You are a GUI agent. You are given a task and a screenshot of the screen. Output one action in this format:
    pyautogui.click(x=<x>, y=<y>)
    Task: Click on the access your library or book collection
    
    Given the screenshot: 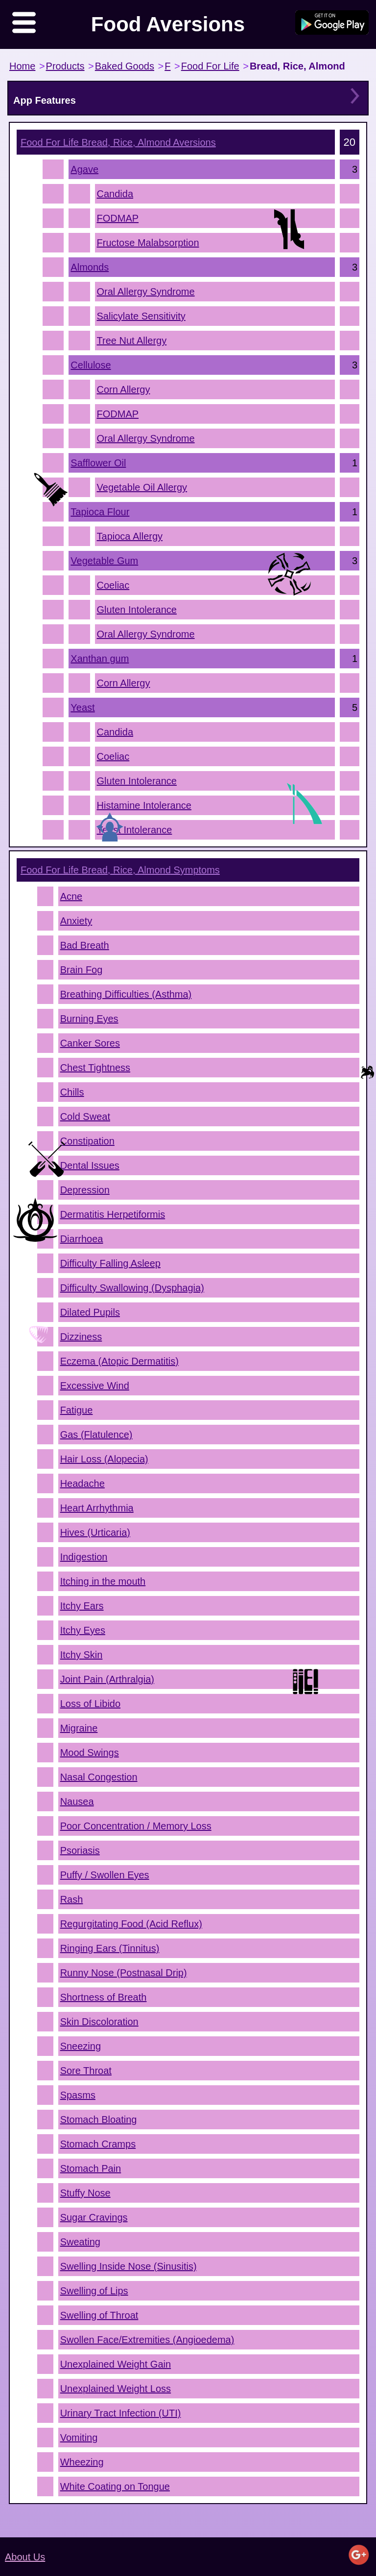 What is the action you would take?
    pyautogui.click(x=306, y=1682)
    